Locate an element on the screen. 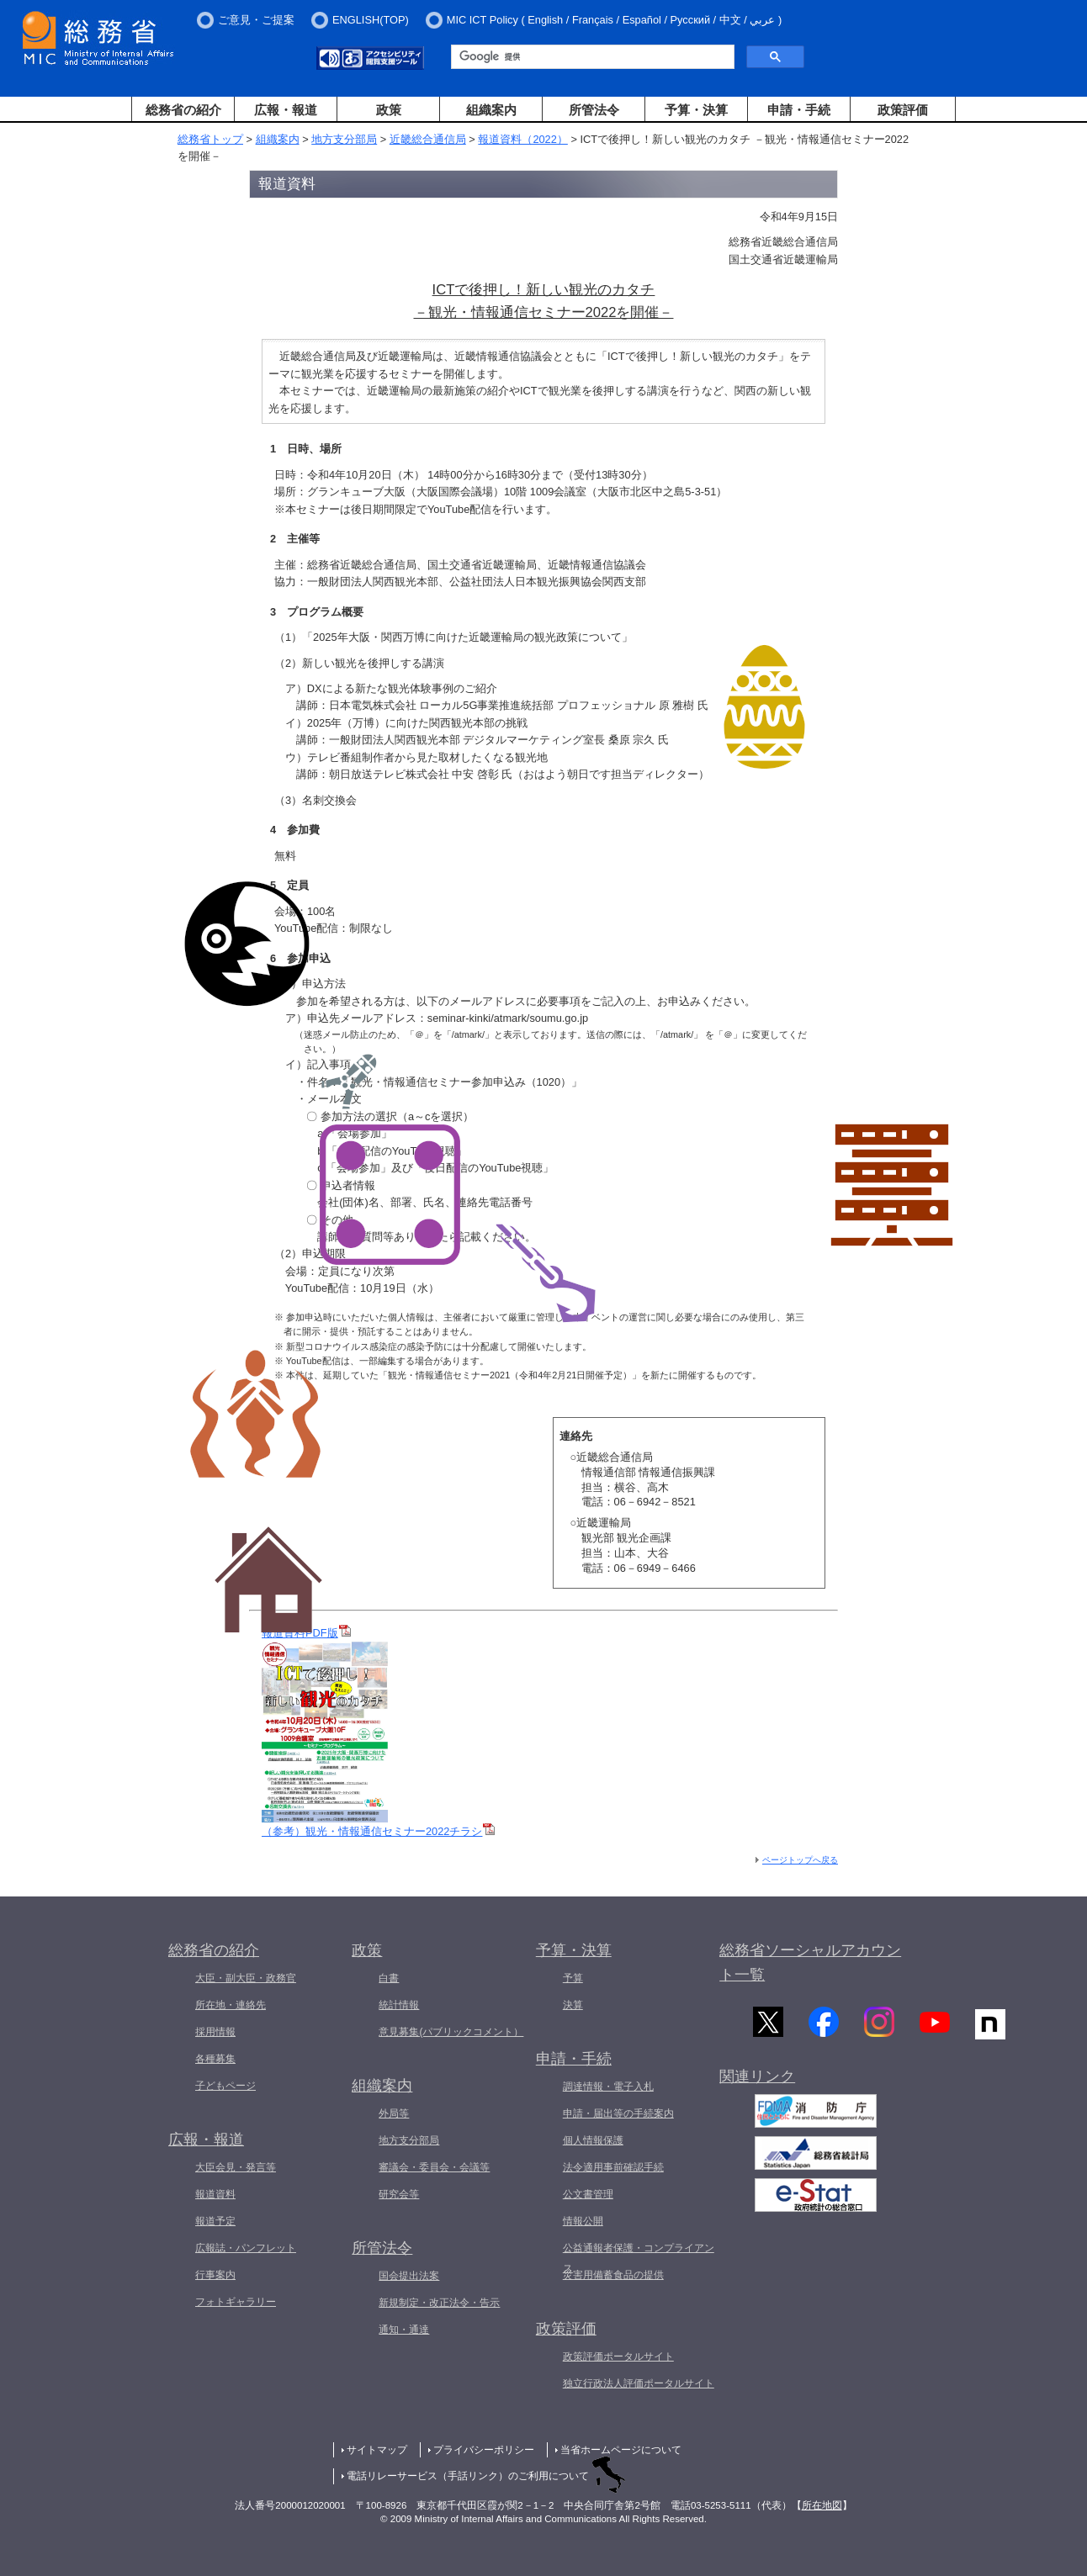 The height and width of the screenshot is (2576, 1087). select italy as your country or region is located at coordinates (608, 2474).